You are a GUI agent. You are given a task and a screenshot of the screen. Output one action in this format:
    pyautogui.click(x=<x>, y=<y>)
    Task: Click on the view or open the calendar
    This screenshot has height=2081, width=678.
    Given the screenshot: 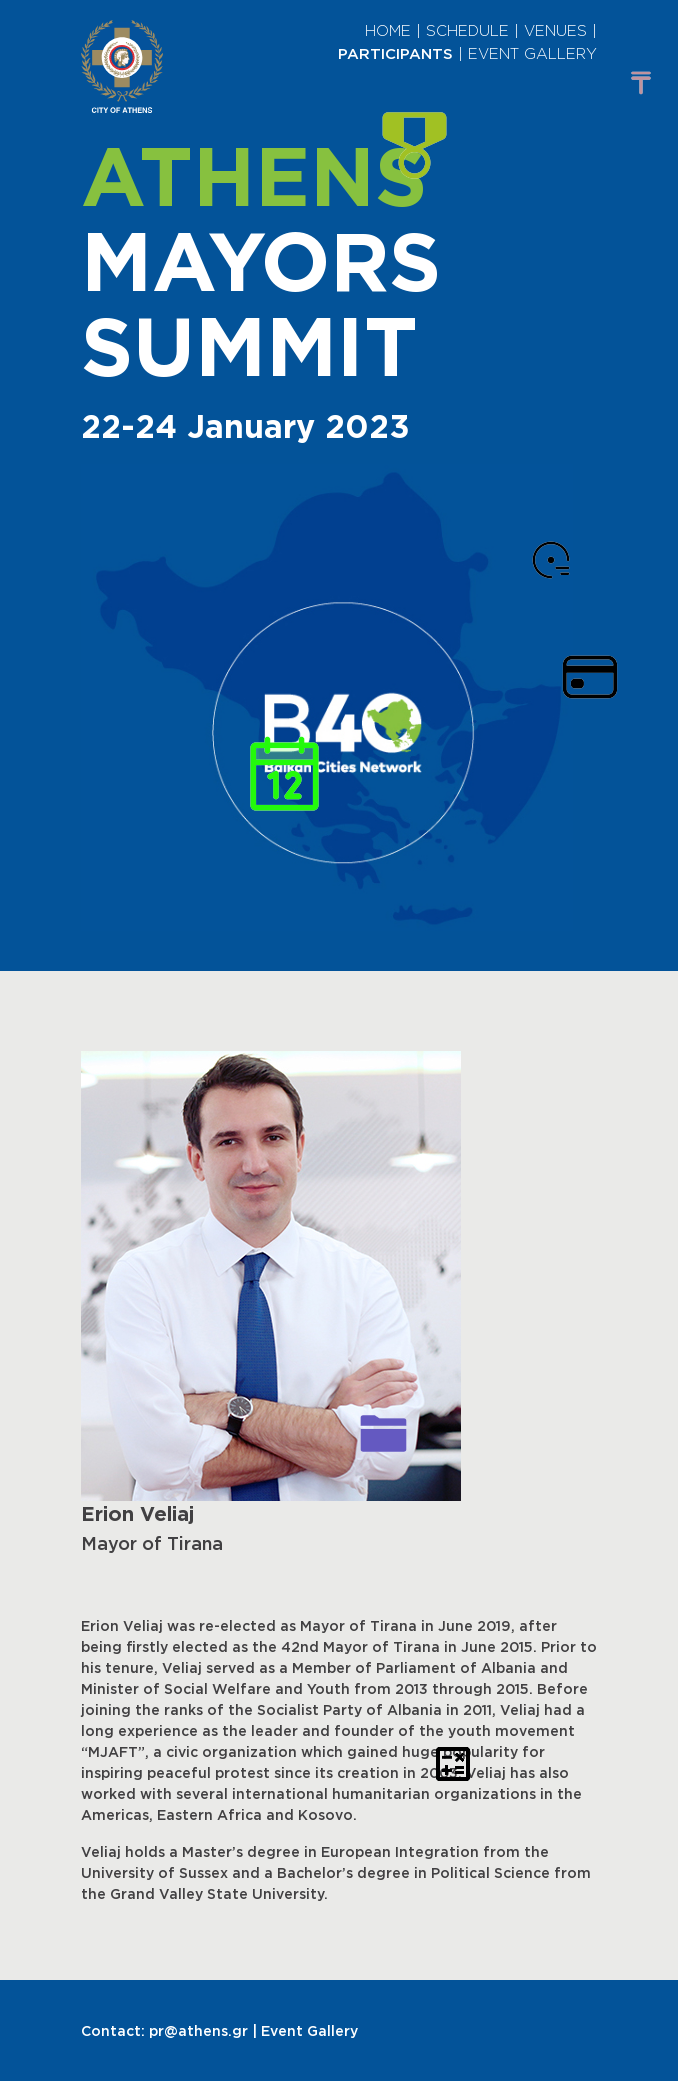 What is the action you would take?
    pyautogui.click(x=284, y=776)
    